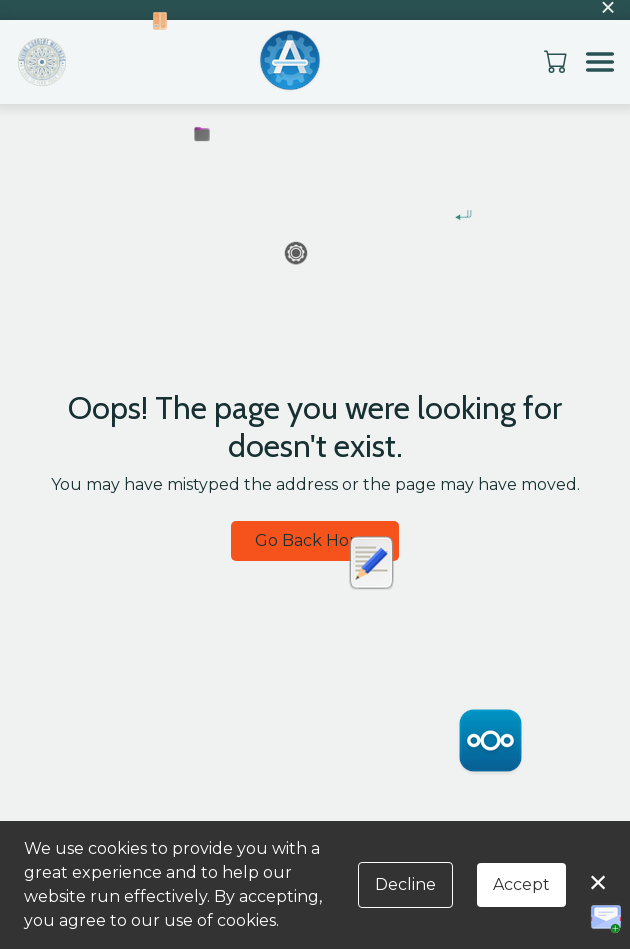 The height and width of the screenshot is (949, 630). I want to click on compose a new email message, so click(606, 917).